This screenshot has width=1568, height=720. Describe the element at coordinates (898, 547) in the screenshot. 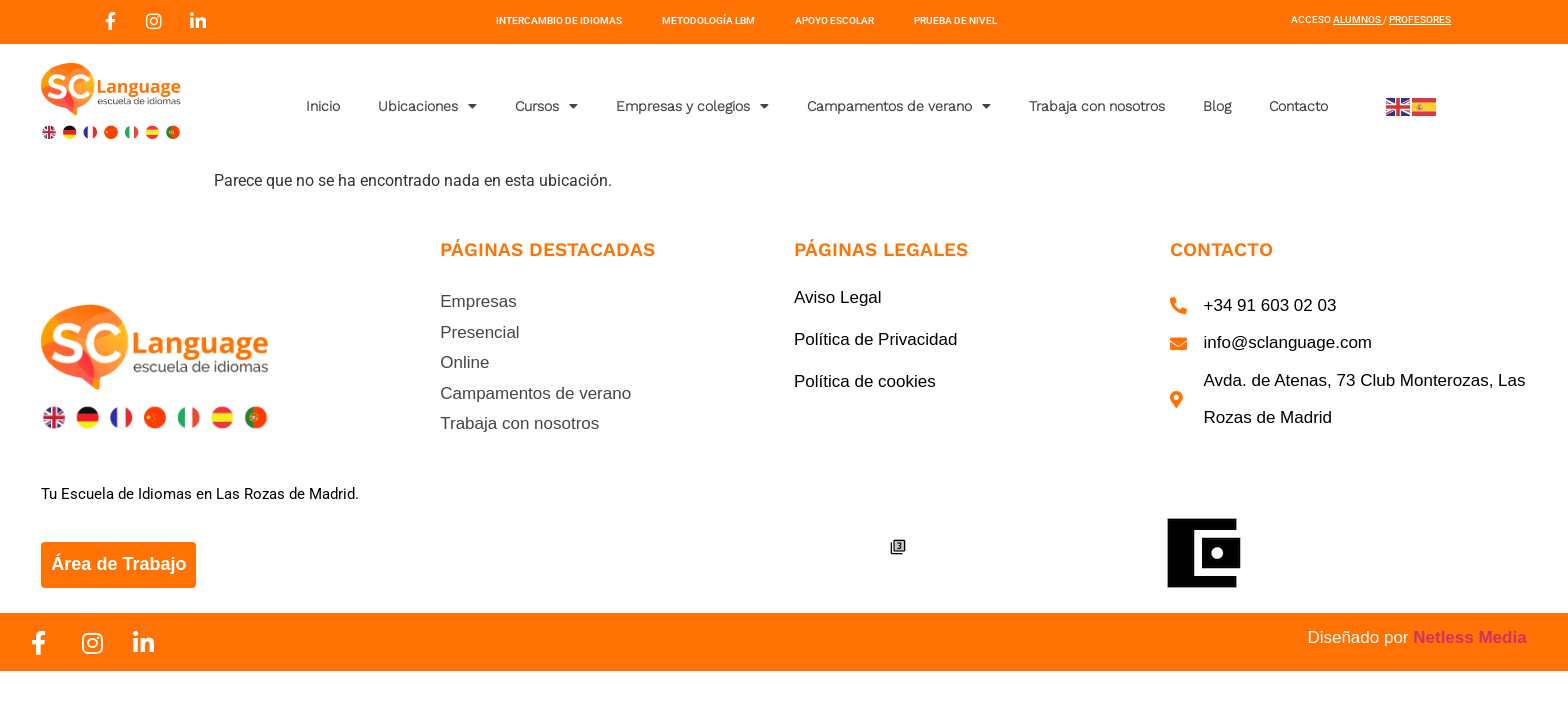

I see `select filter option 3` at that location.